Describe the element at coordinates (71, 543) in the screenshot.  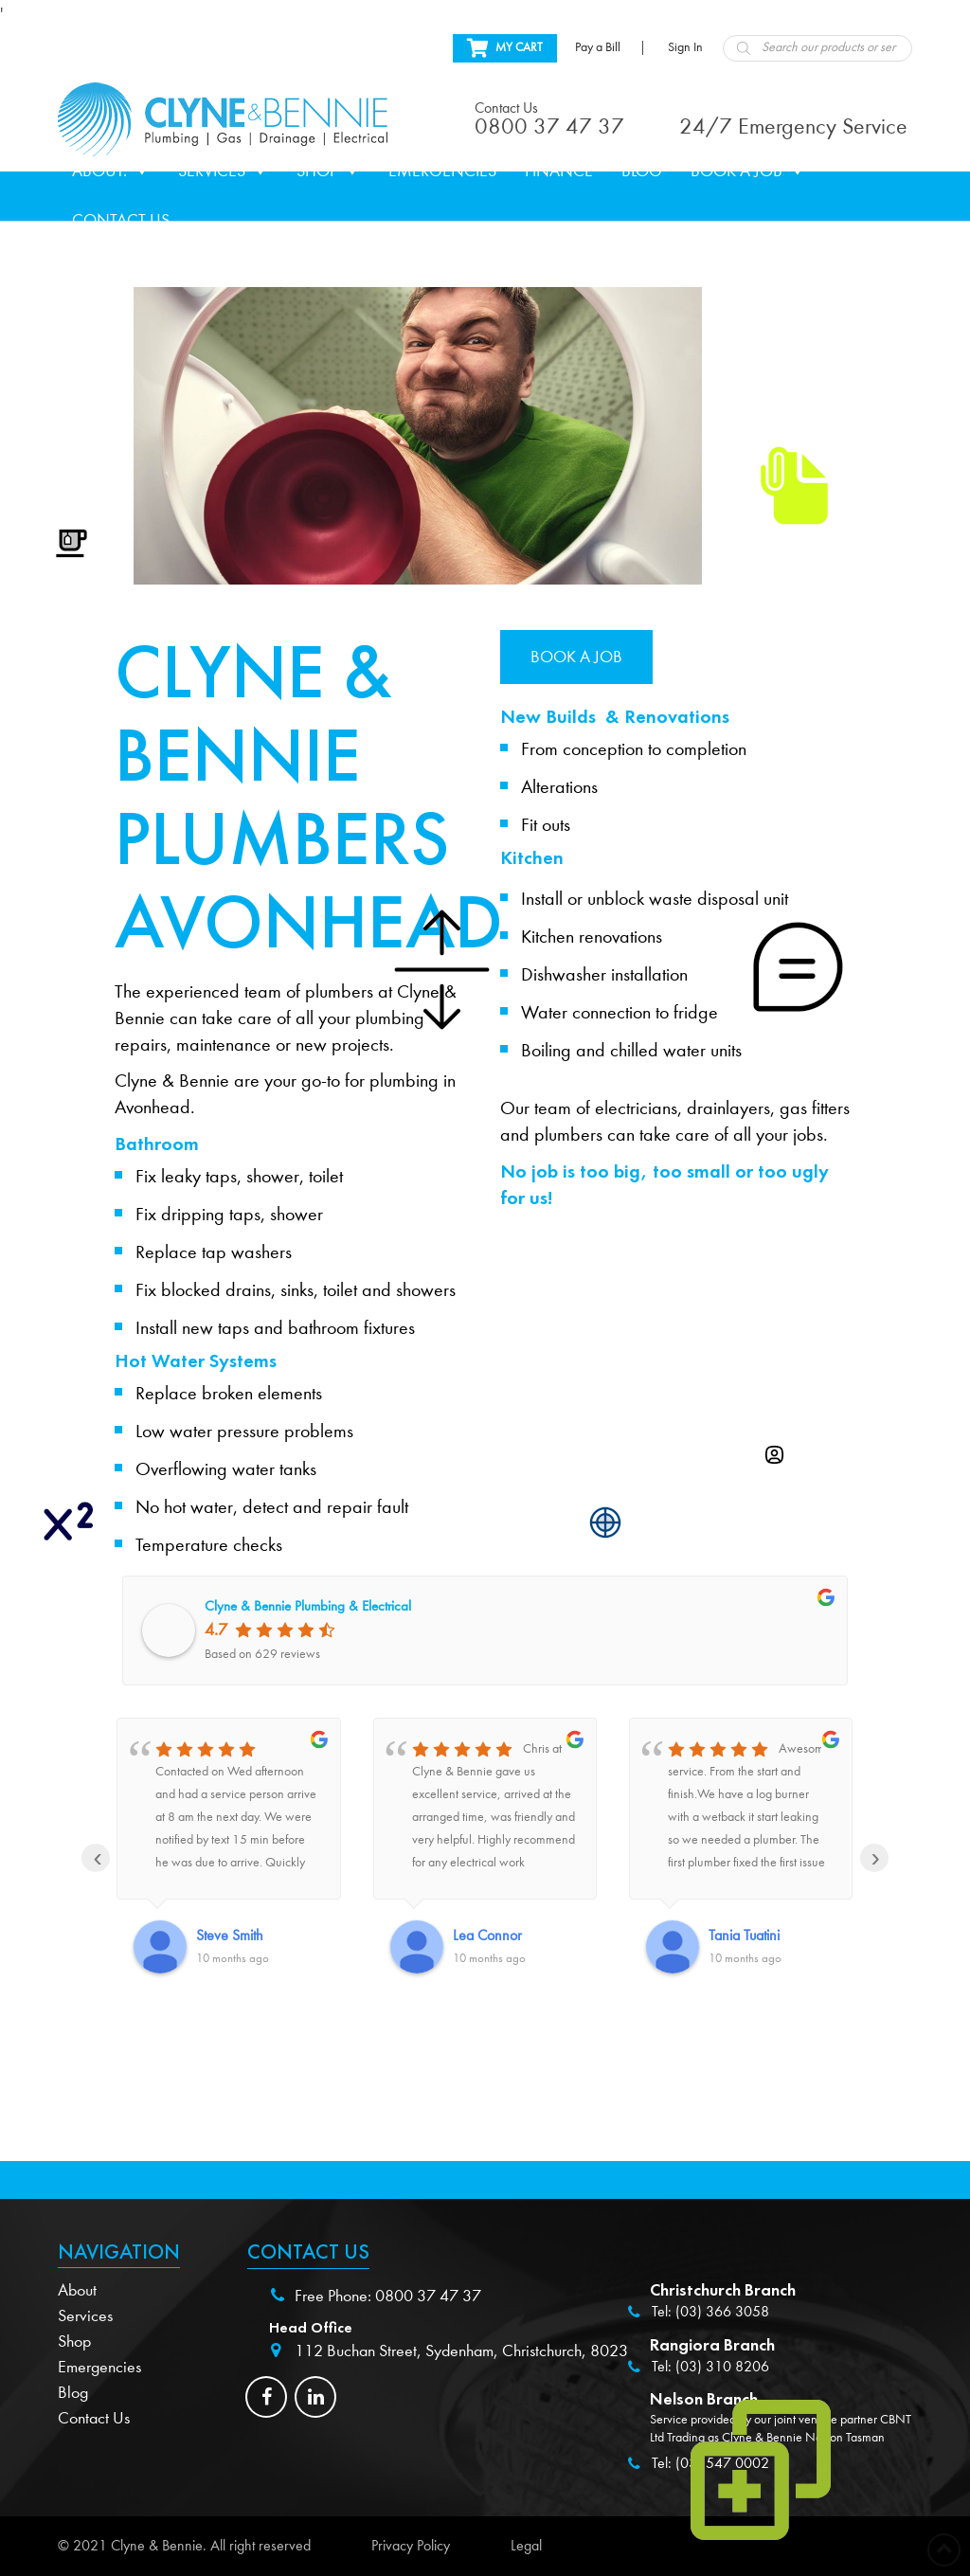
I see `access food and beverage emoji category` at that location.